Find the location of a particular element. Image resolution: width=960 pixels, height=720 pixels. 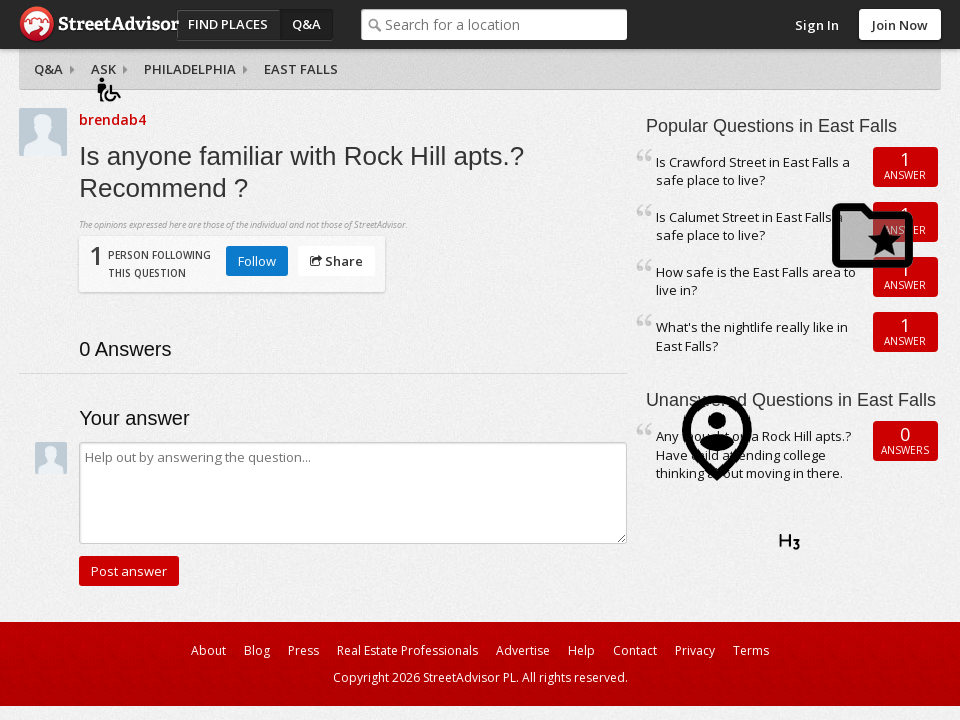

view someone's current location is located at coordinates (717, 438).